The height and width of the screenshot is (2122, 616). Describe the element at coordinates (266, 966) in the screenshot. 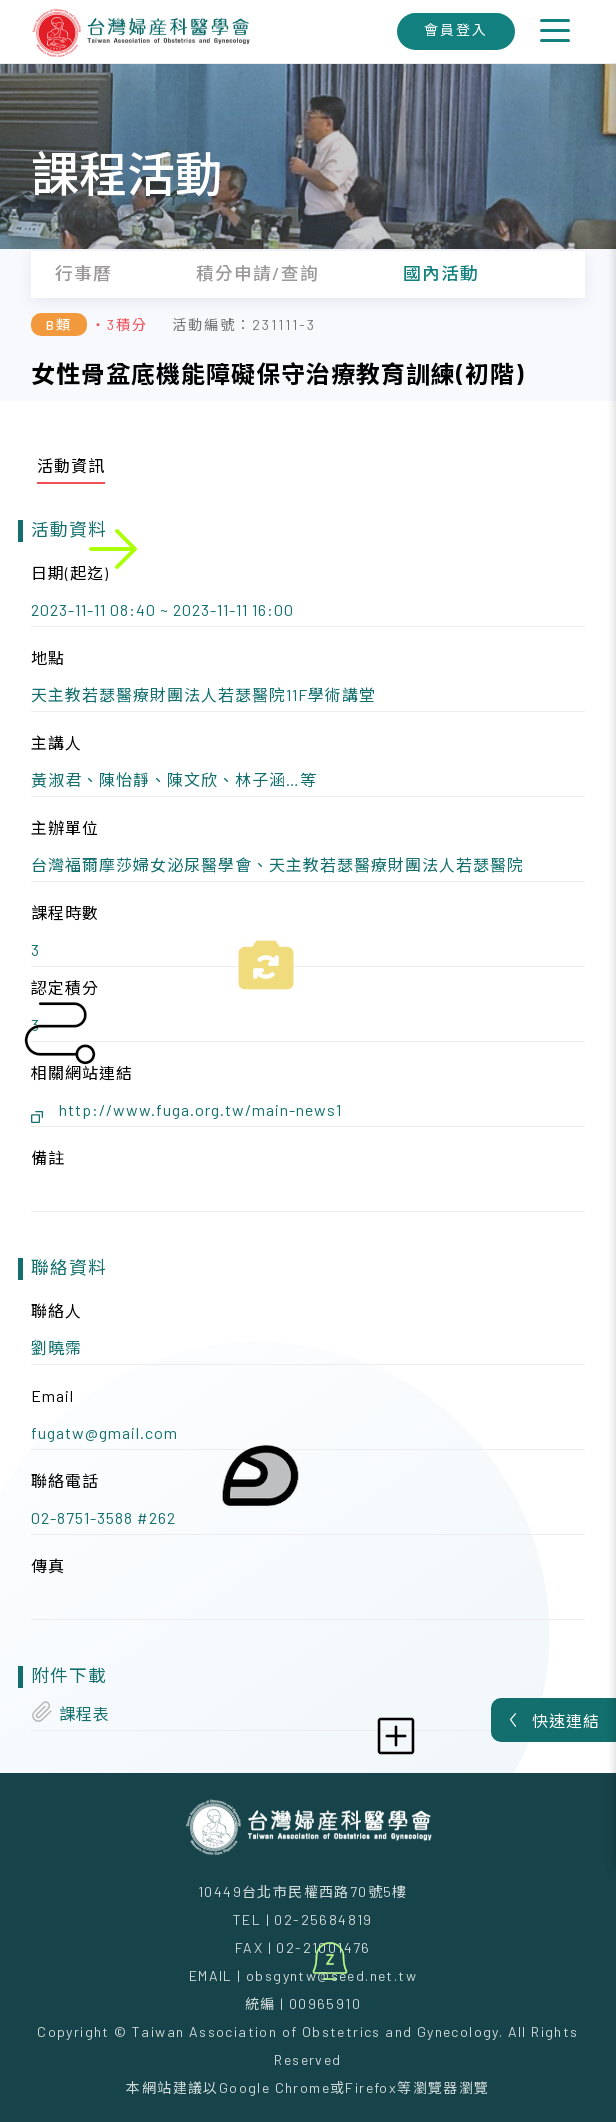

I see `switch between front and rear camera` at that location.